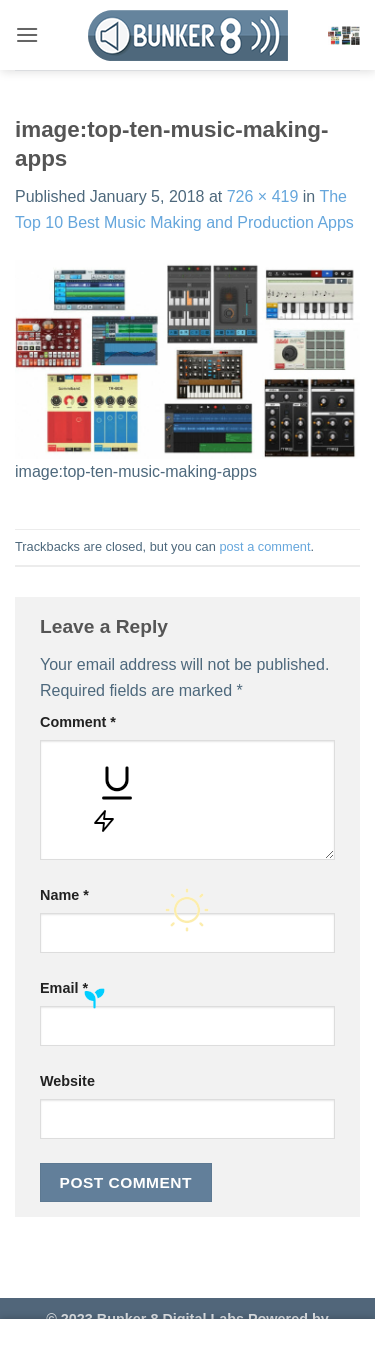 The image size is (375, 1369). Describe the element at coordinates (94, 998) in the screenshot. I see `indicates eco-friendly or sustainable option` at that location.